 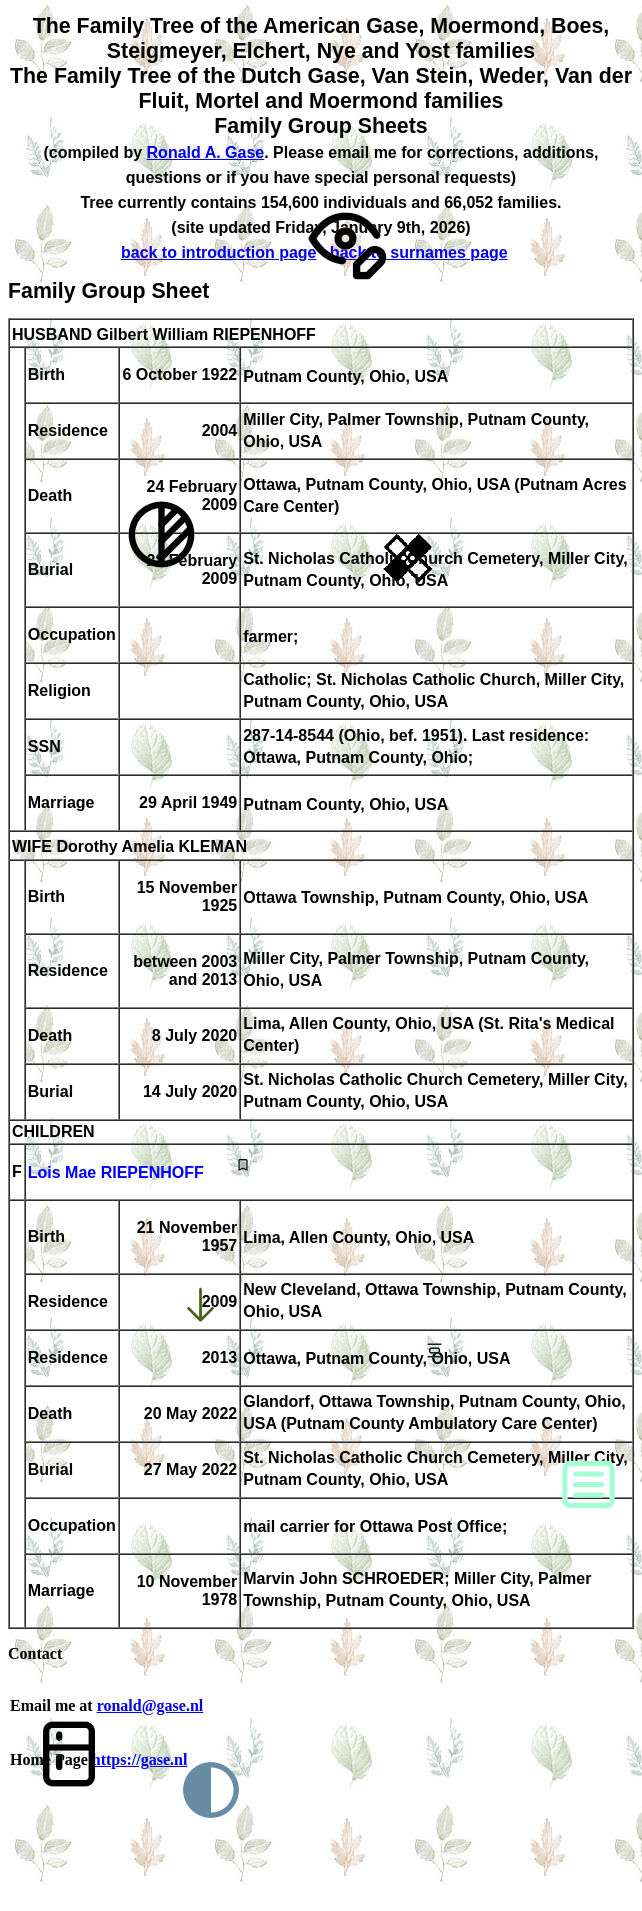 I want to click on adjust display contrast settings, so click(x=161, y=534).